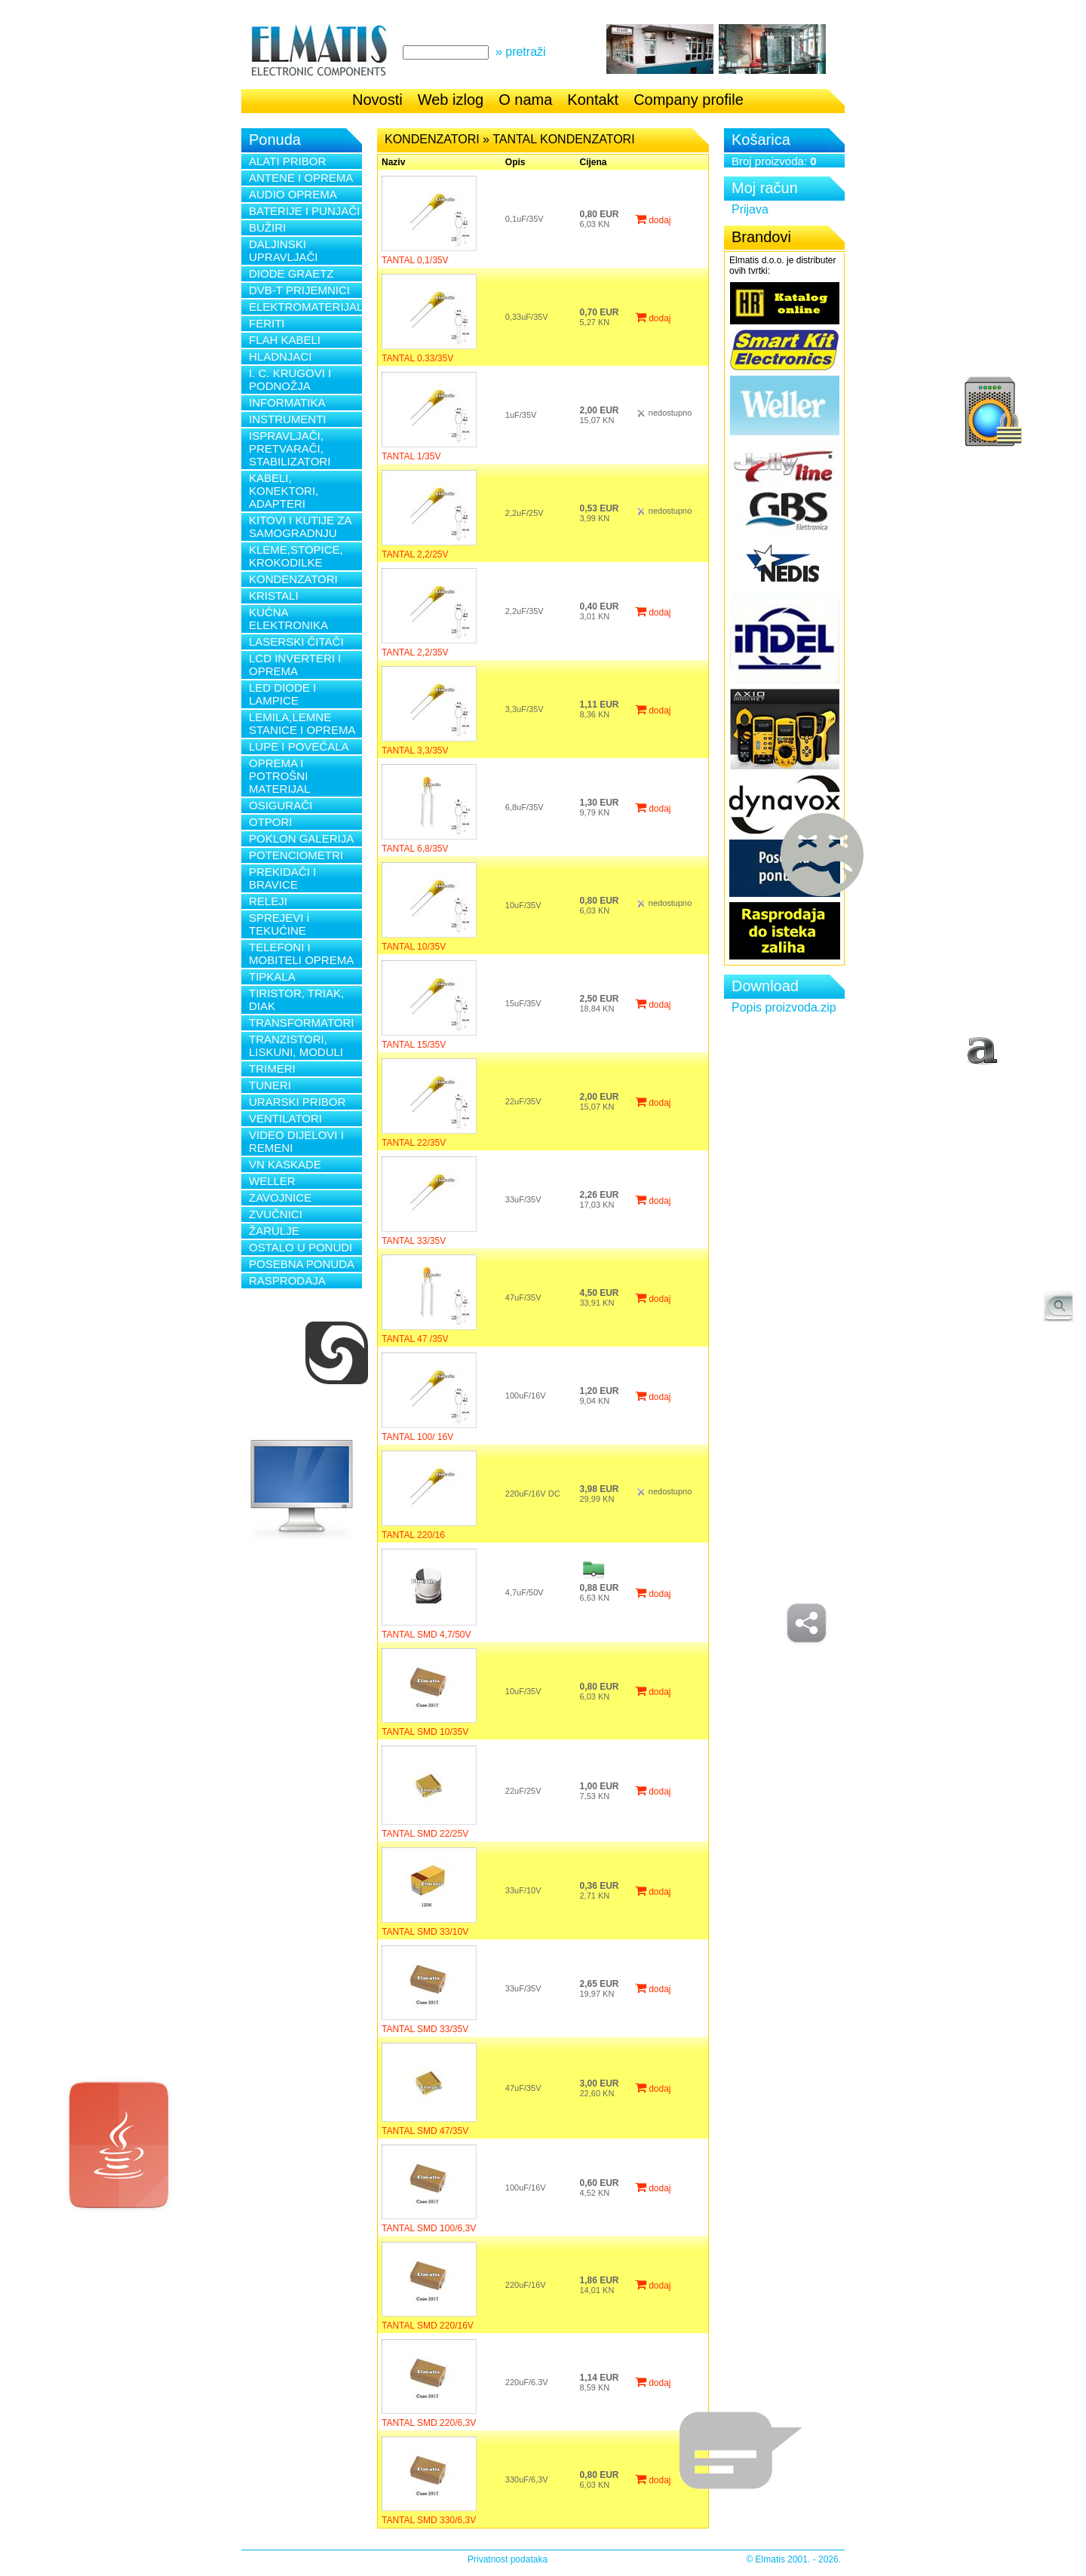 The image size is (1086, 2576). What do you see at coordinates (806, 1623) in the screenshot?
I see `access sharing and network preferences` at bounding box center [806, 1623].